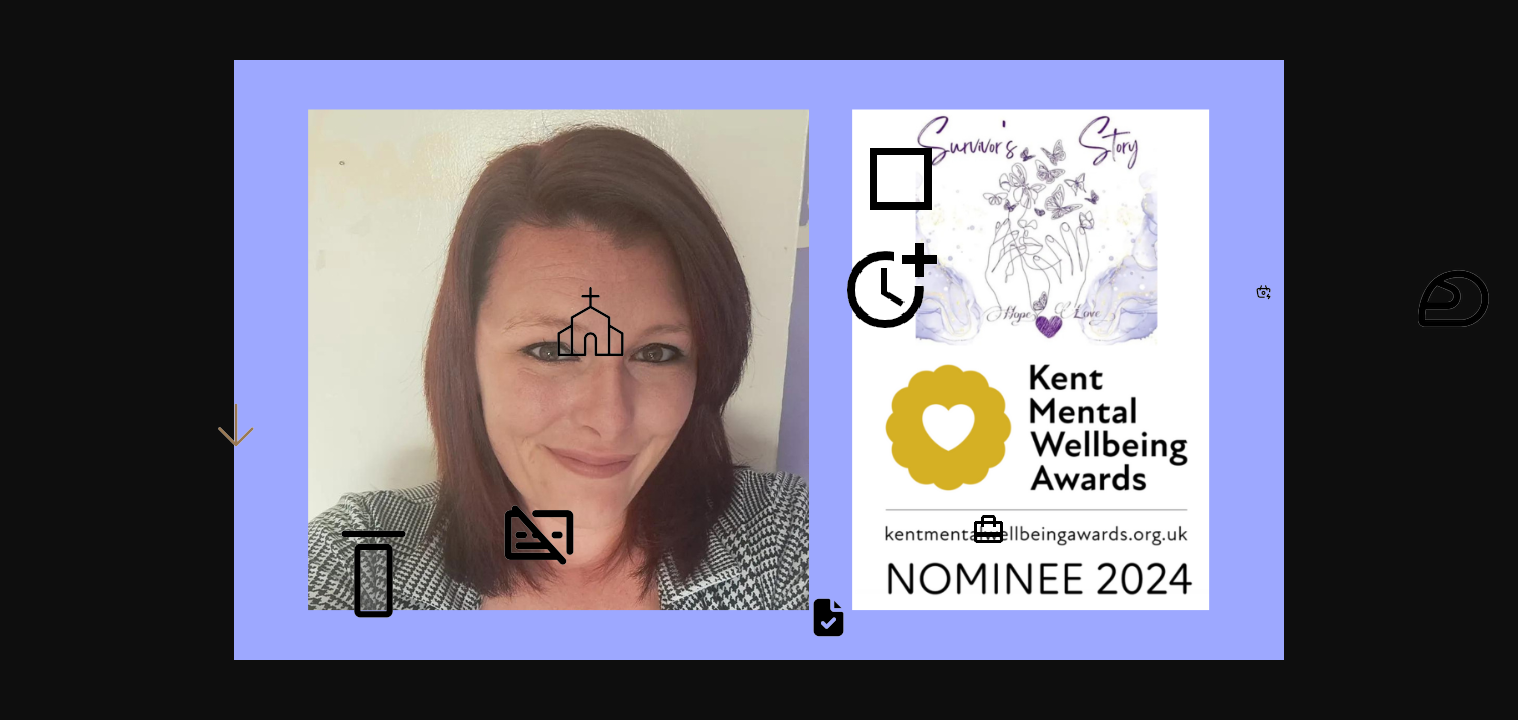  I want to click on view nearby churches or places of worship, so click(590, 325).